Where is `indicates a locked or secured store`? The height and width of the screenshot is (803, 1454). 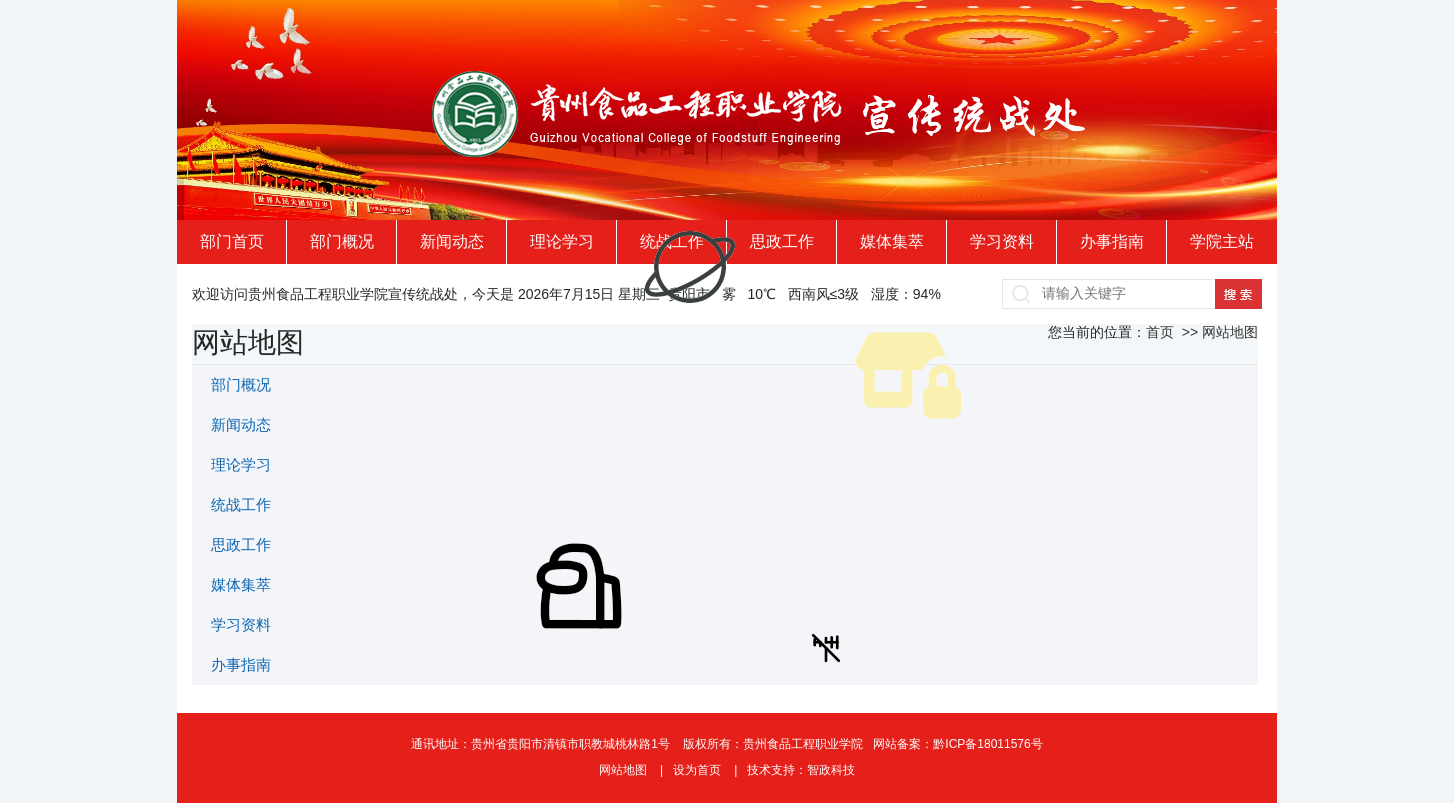 indicates a locked or secured store is located at coordinates (907, 370).